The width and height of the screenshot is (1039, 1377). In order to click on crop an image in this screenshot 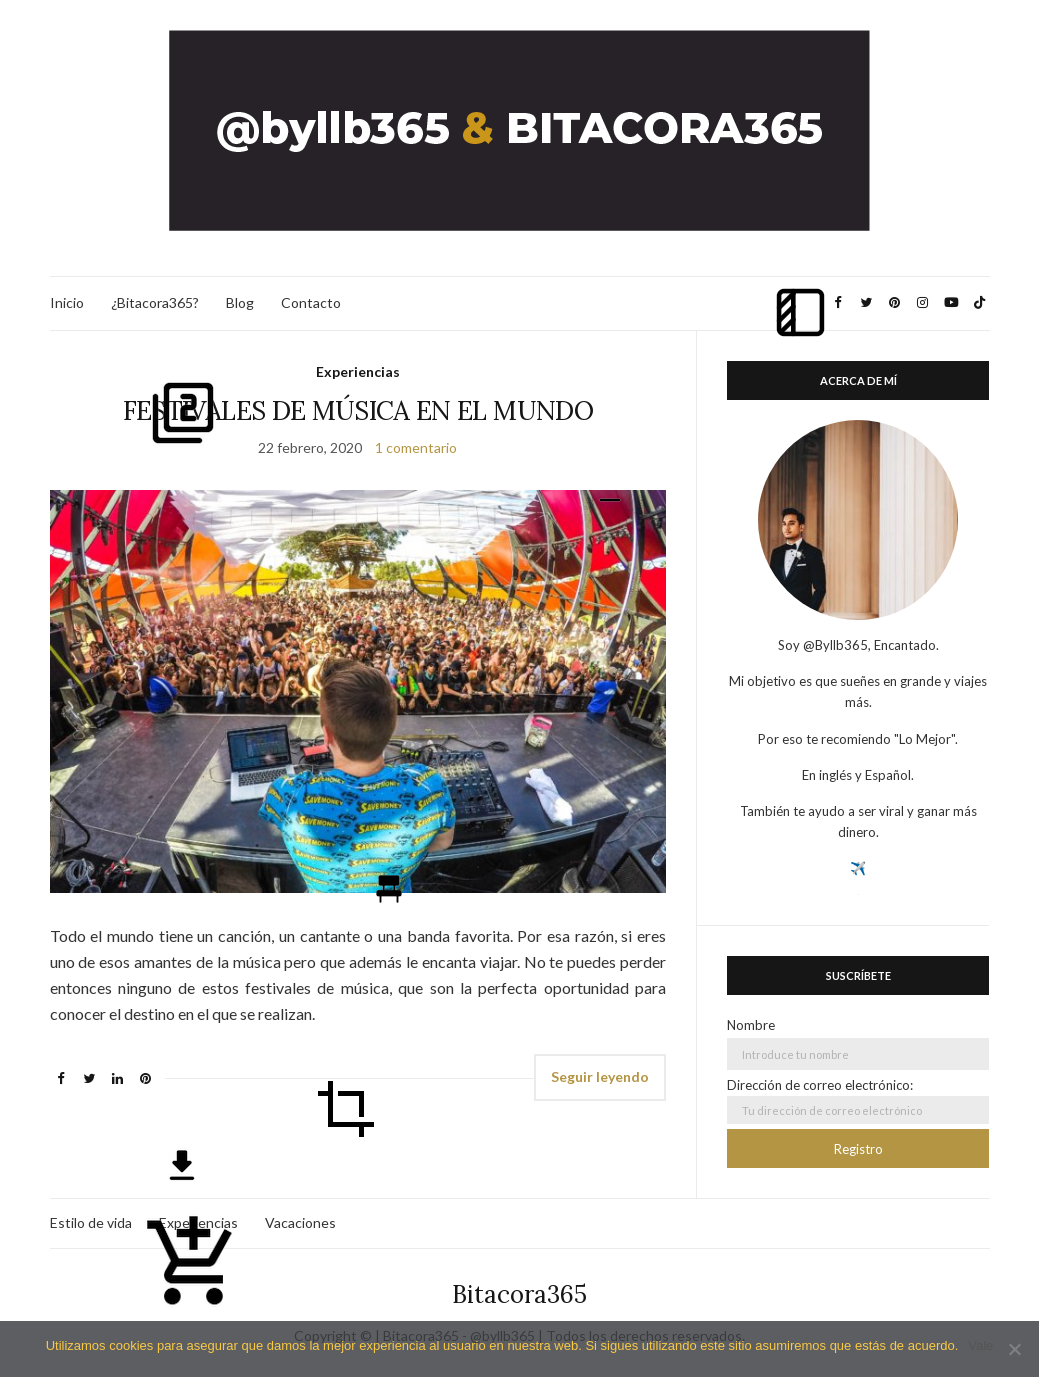, I will do `click(346, 1109)`.